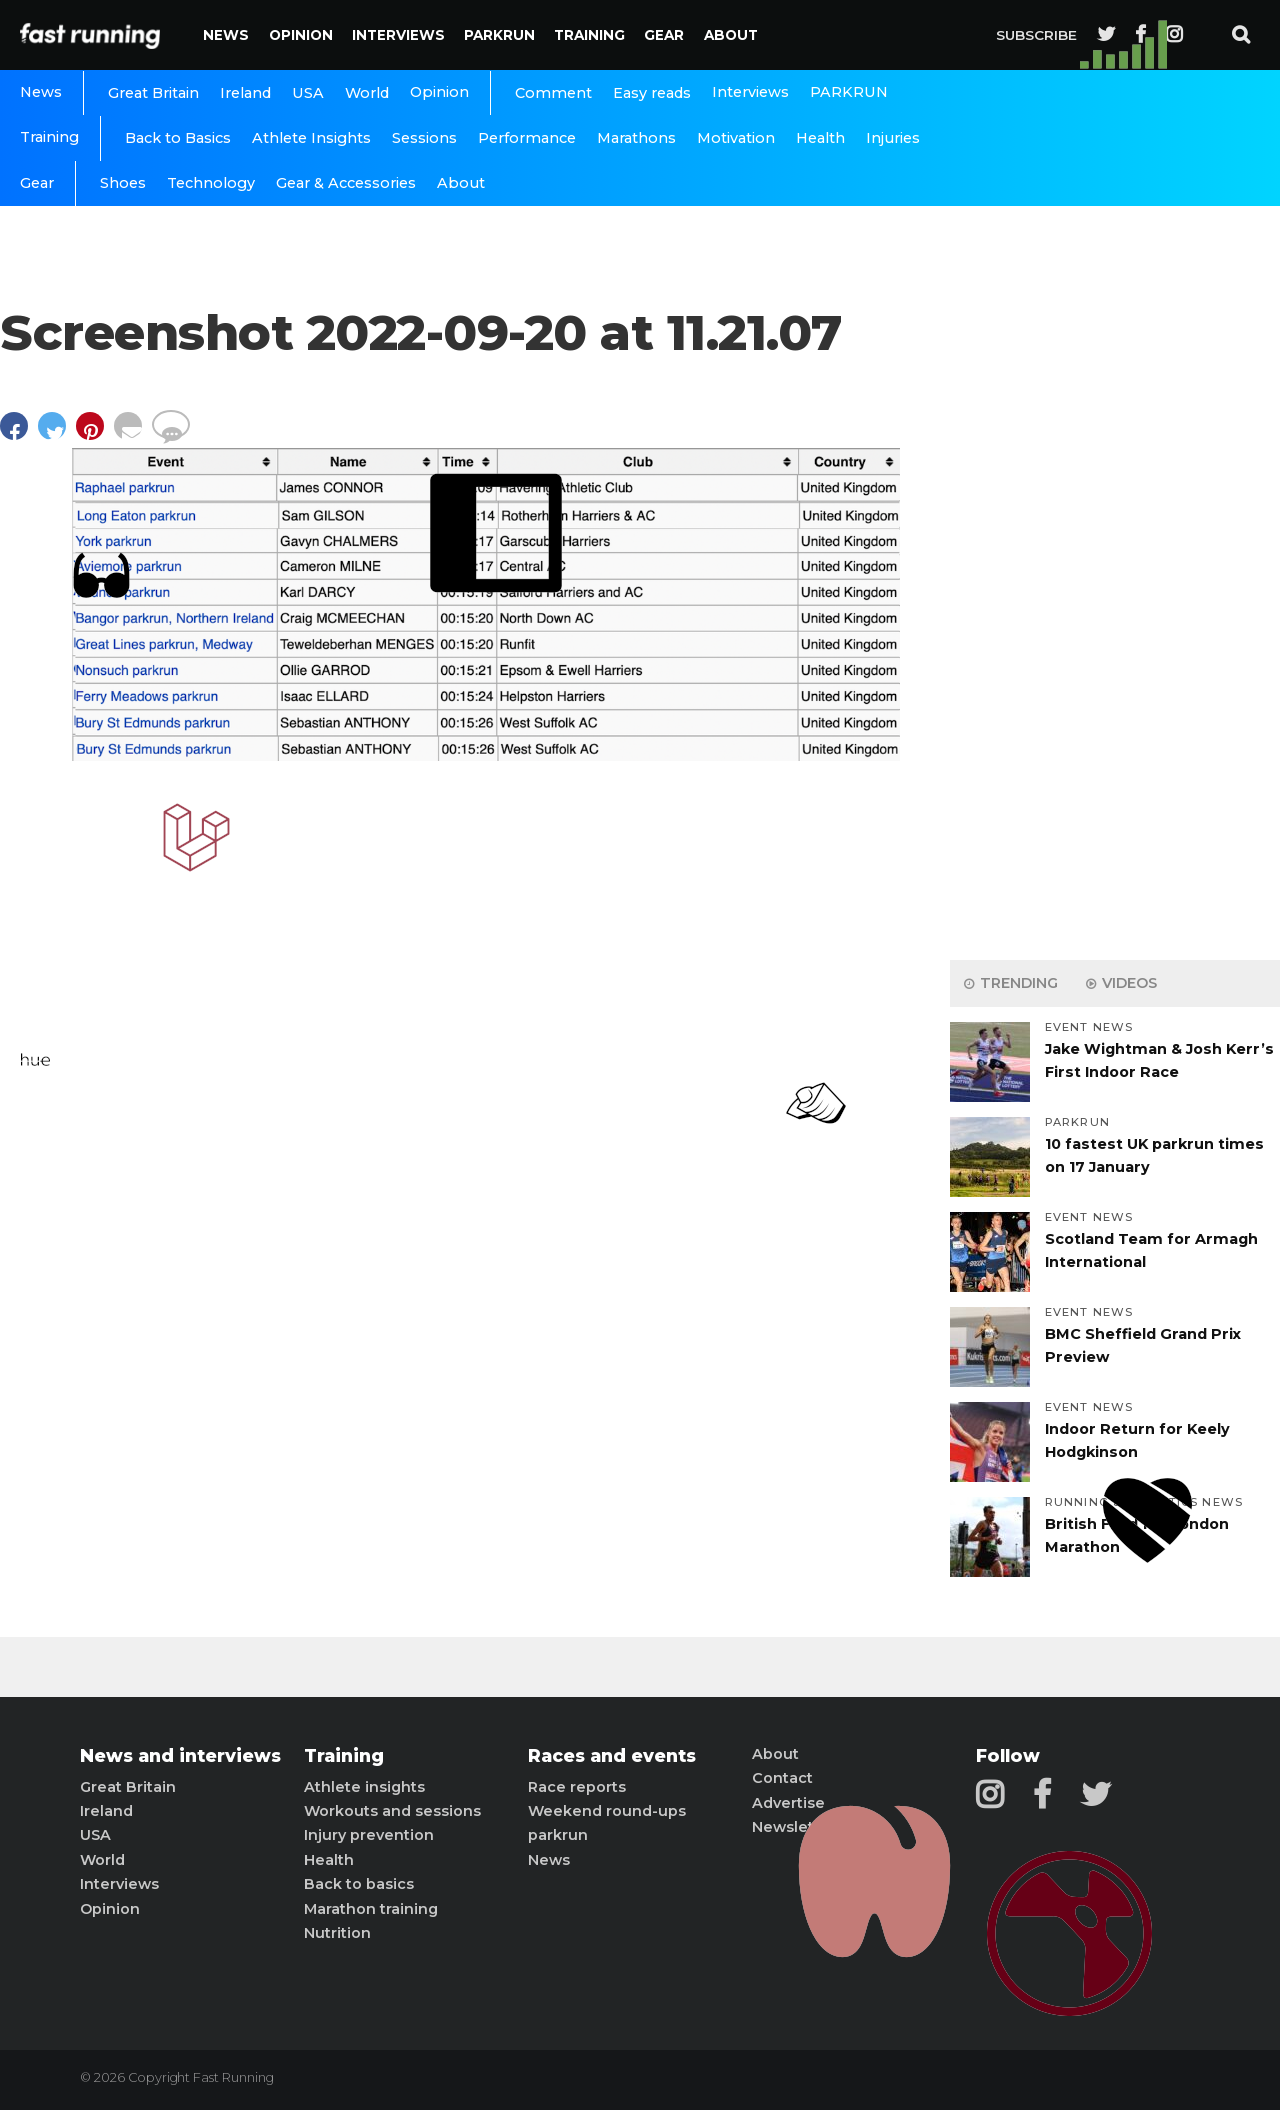 The height and width of the screenshot is (2110, 1280). Describe the element at coordinates (35, 1059) in the screenshot. I see `open Philips Hue smart lighting app` at that location.